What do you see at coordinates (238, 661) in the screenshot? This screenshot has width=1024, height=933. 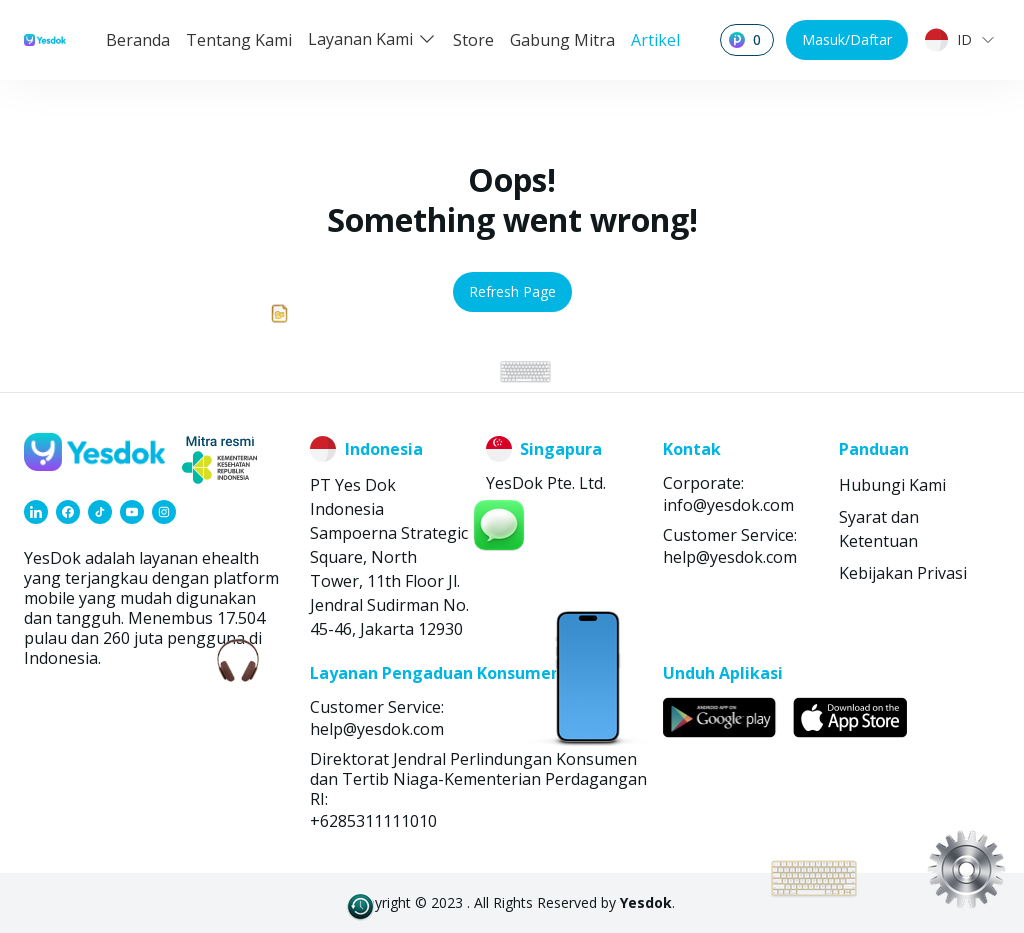 I see `connect bluetooth headphones` at bounding box center [238, 661].